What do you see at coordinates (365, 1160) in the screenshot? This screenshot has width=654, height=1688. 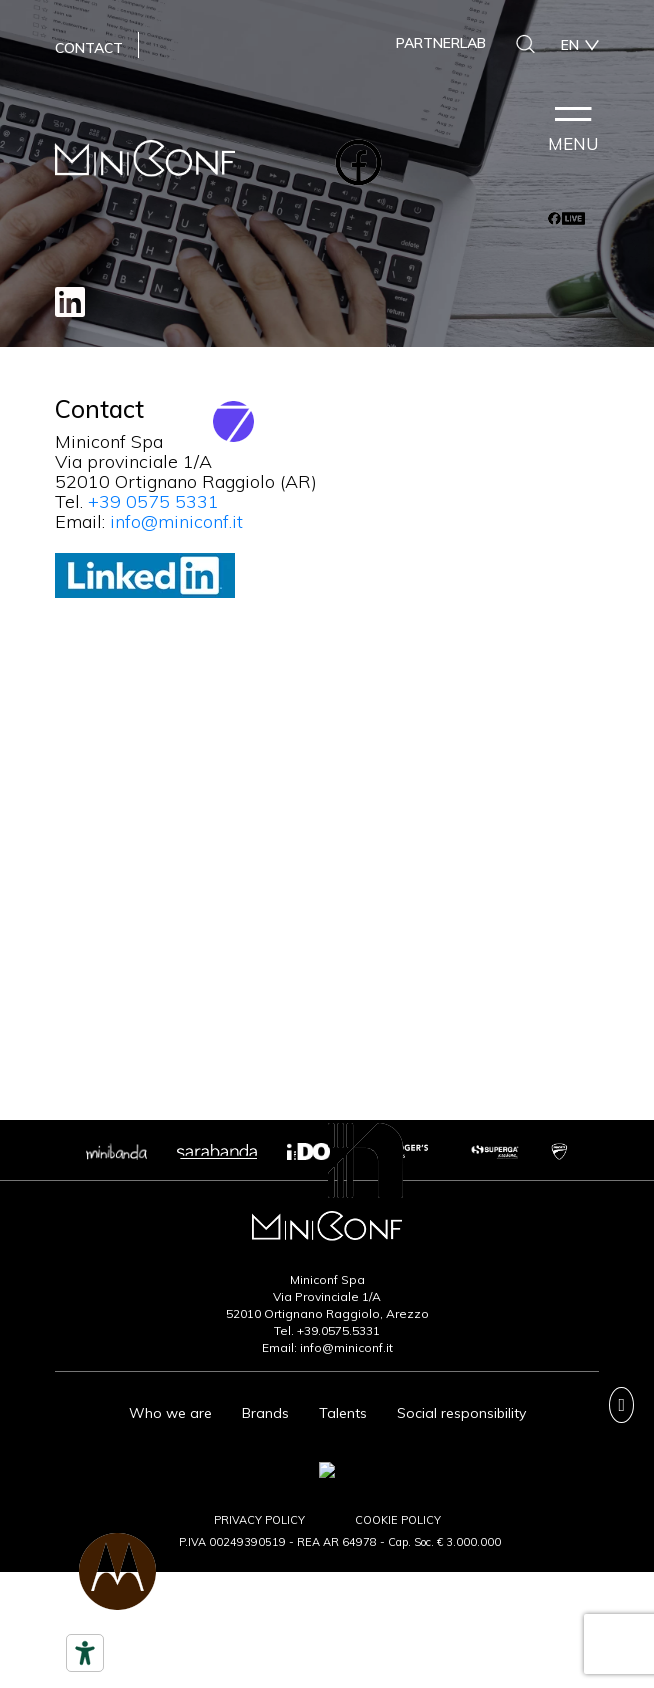 I see `infracost cloud cost estimation tool logo` at bounding box center [365, 1160].